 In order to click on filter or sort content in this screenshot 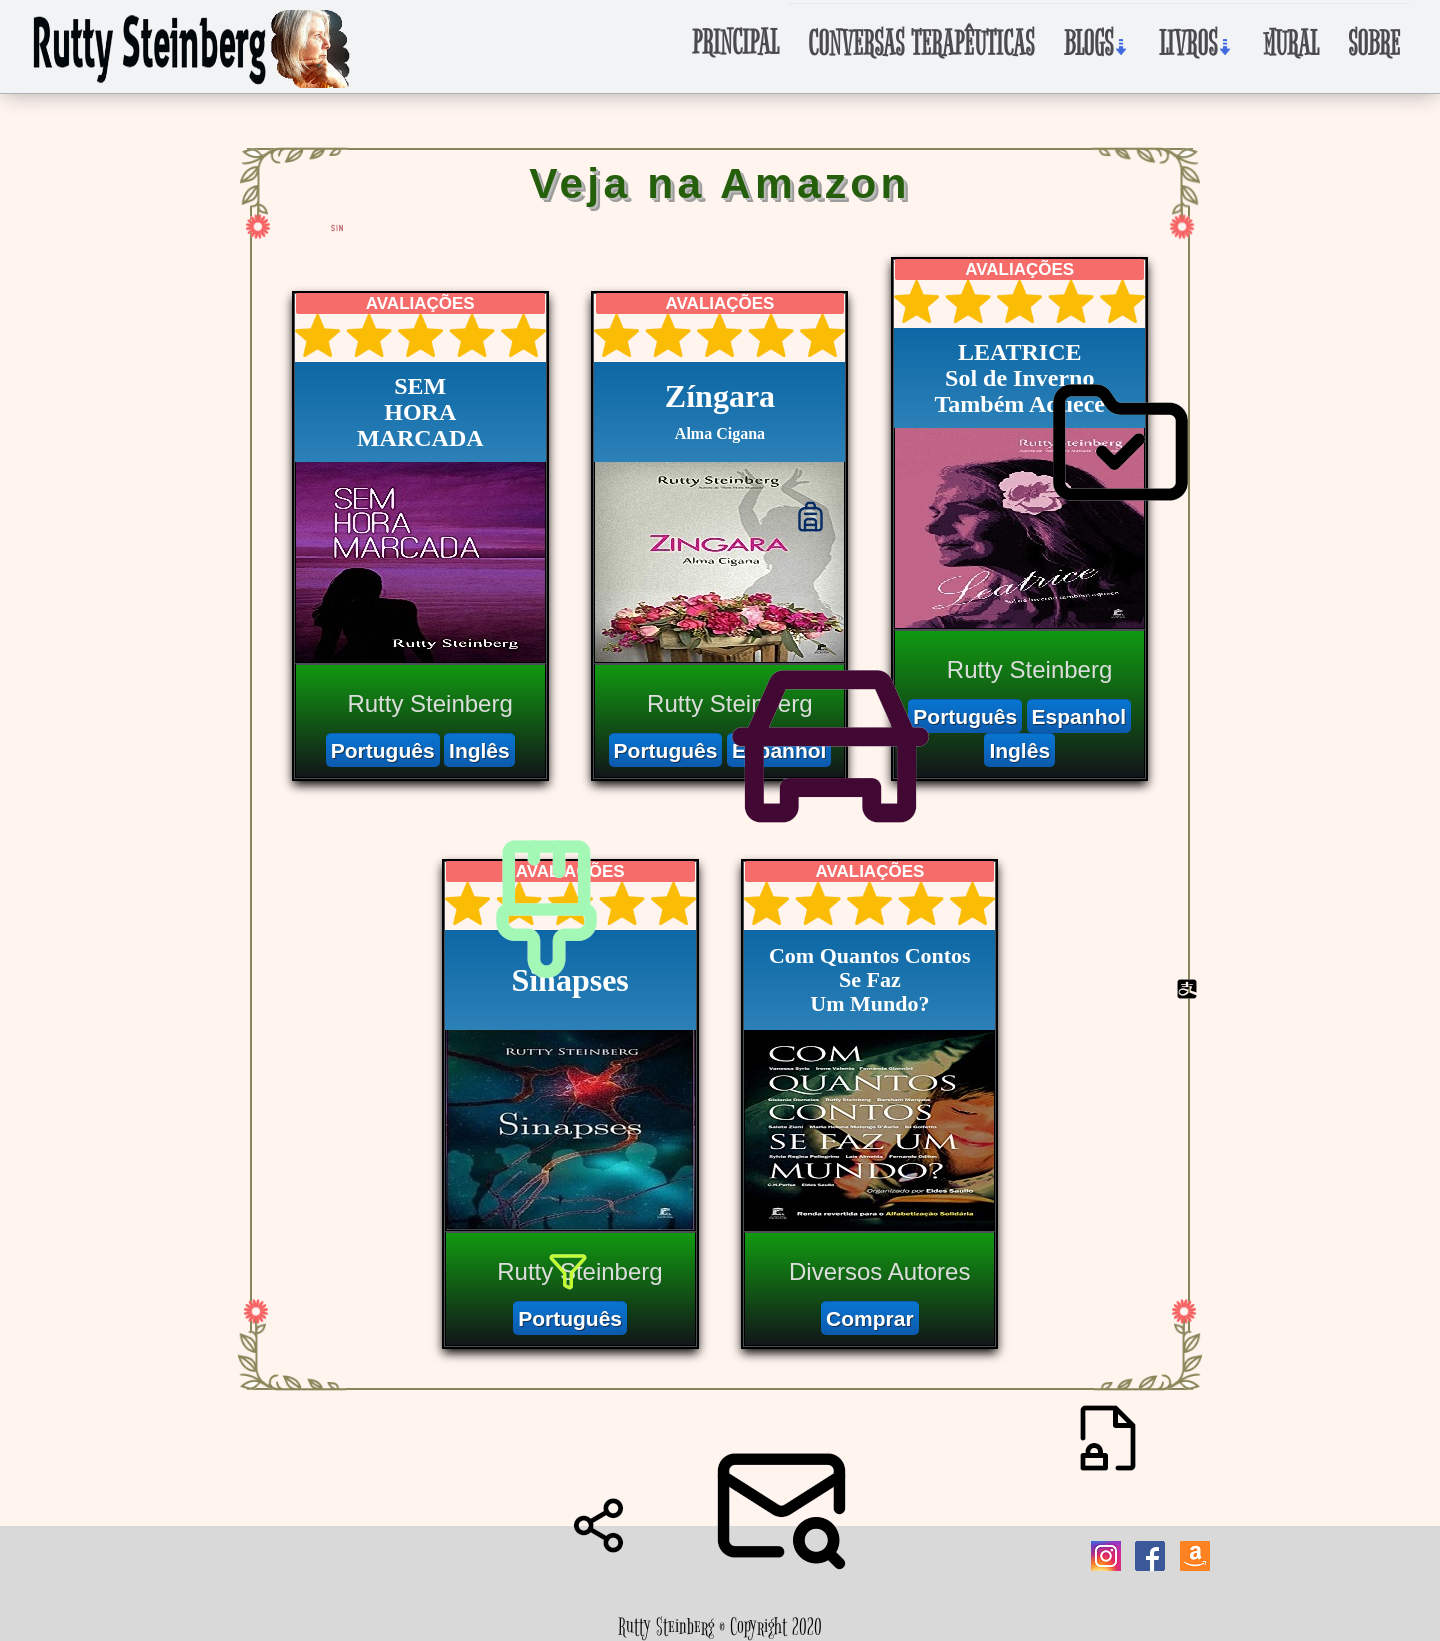, I will do `click(568, 1271)`.